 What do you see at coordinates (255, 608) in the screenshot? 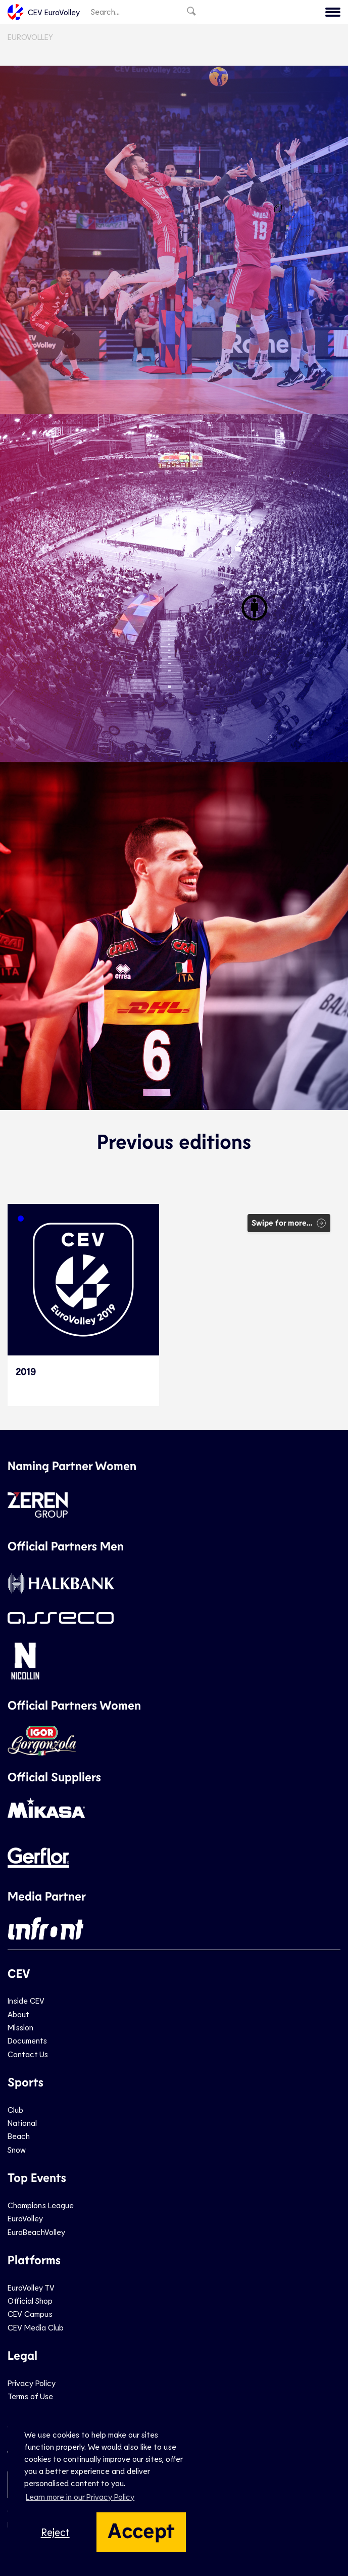
I see `view attribution or credit information` at bounding box center [255, 608].